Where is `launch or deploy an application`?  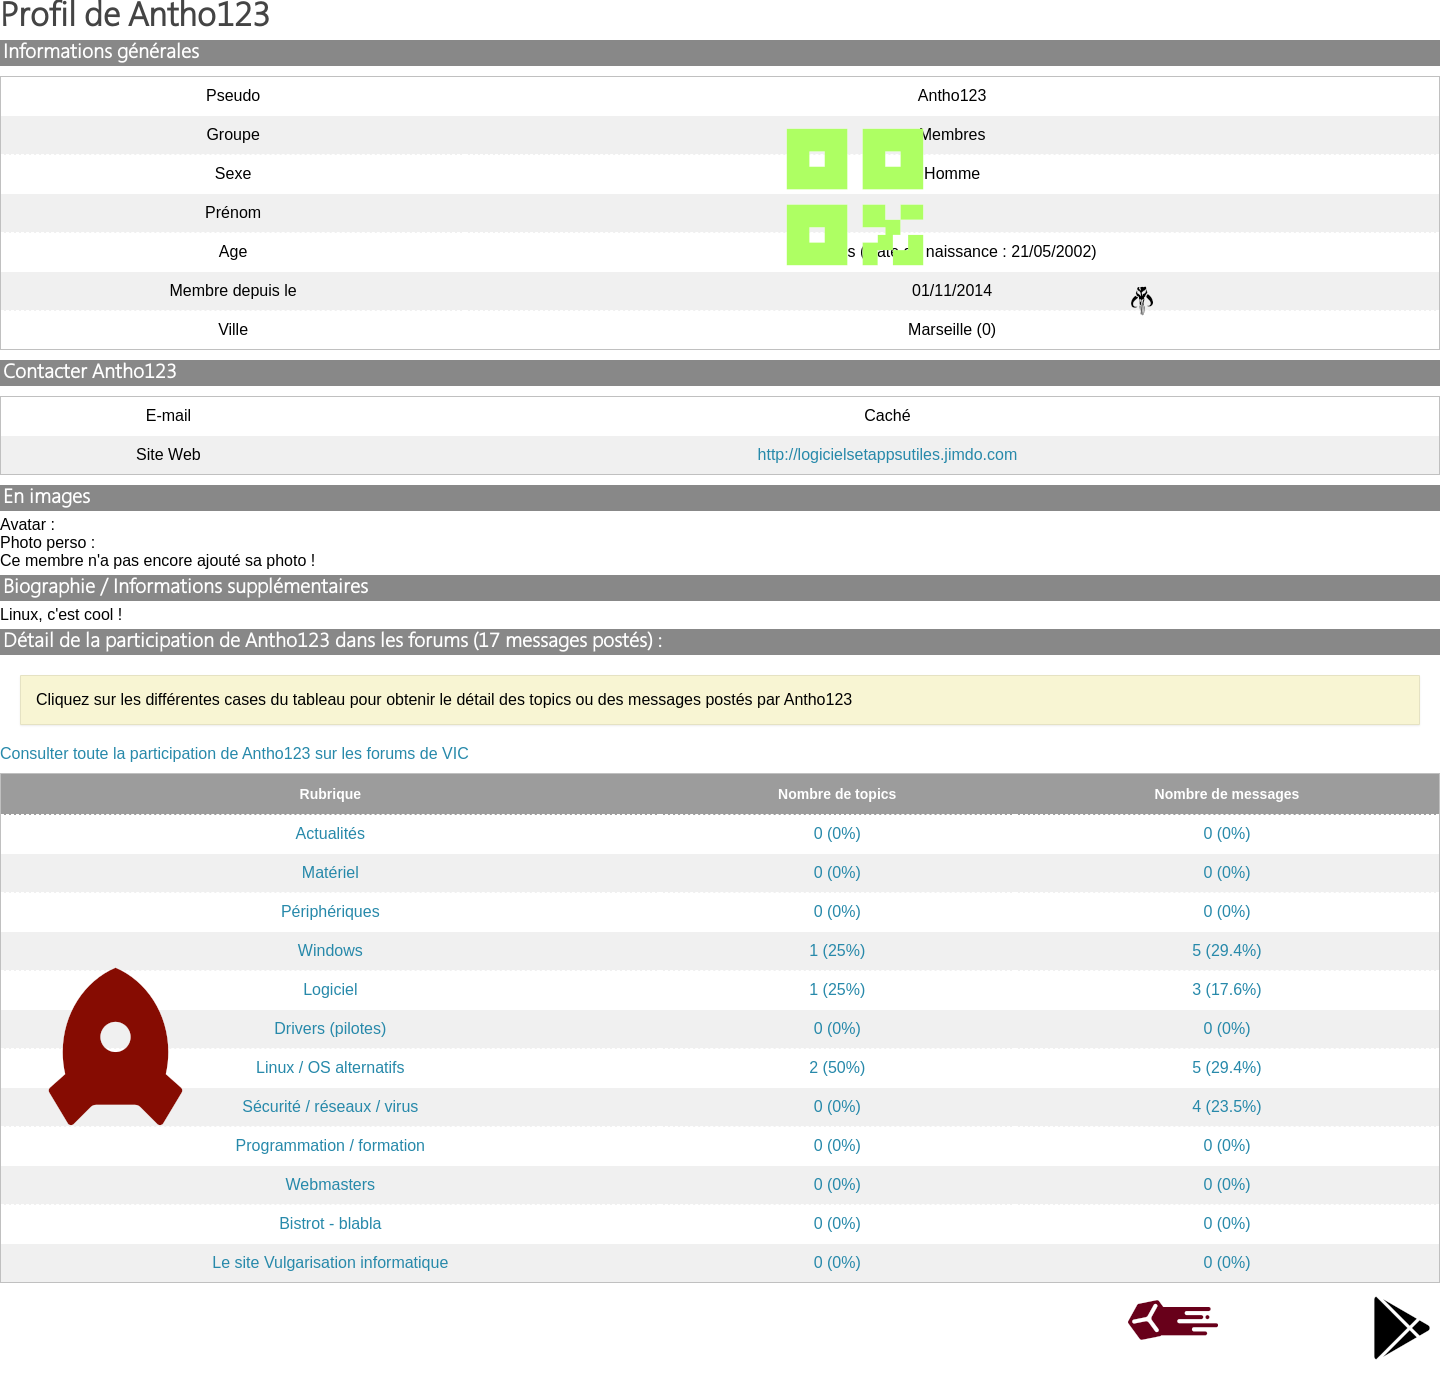 launch or deploy an application is located at coordinates (115, 1044).